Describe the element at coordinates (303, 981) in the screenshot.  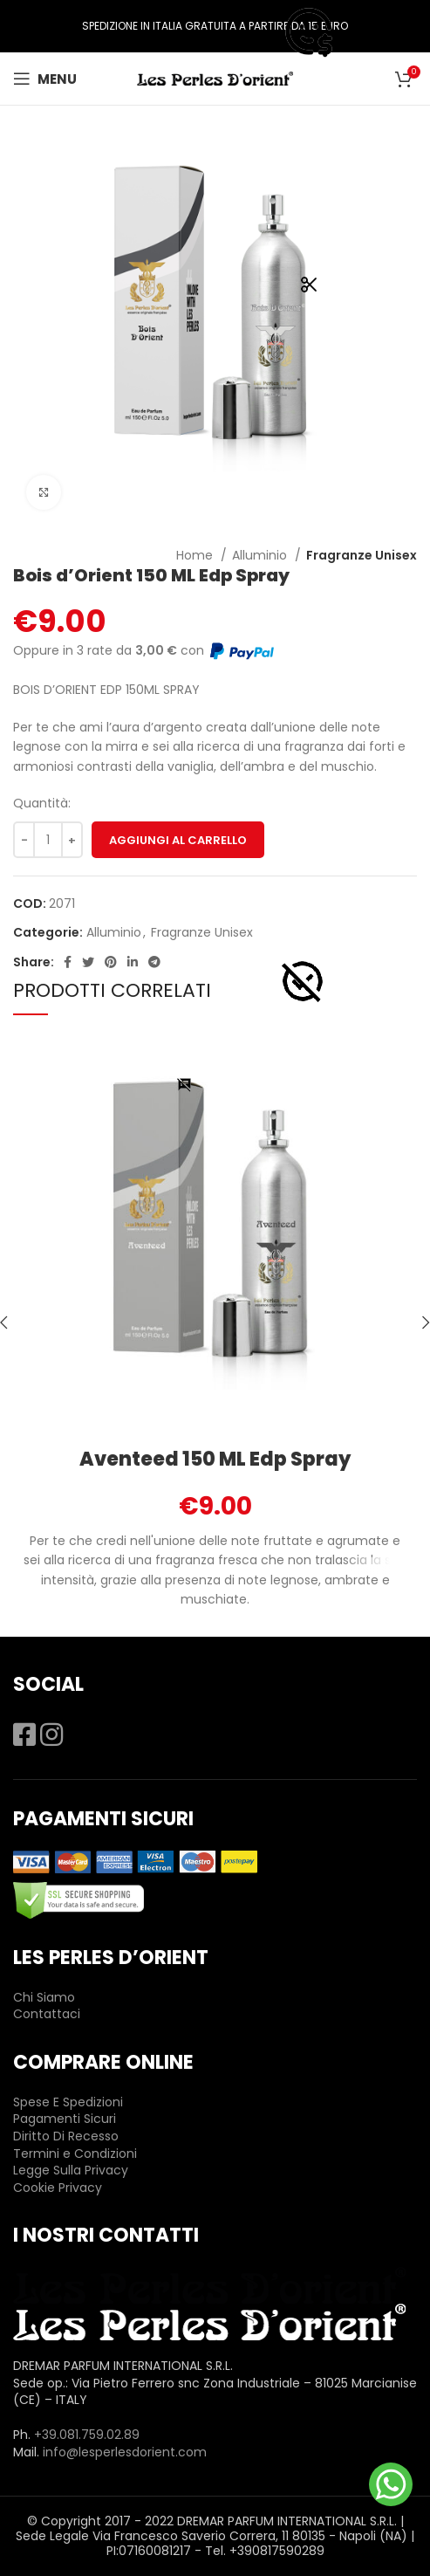
I see `indicates content is unpublished or hidden from public view` at that location.